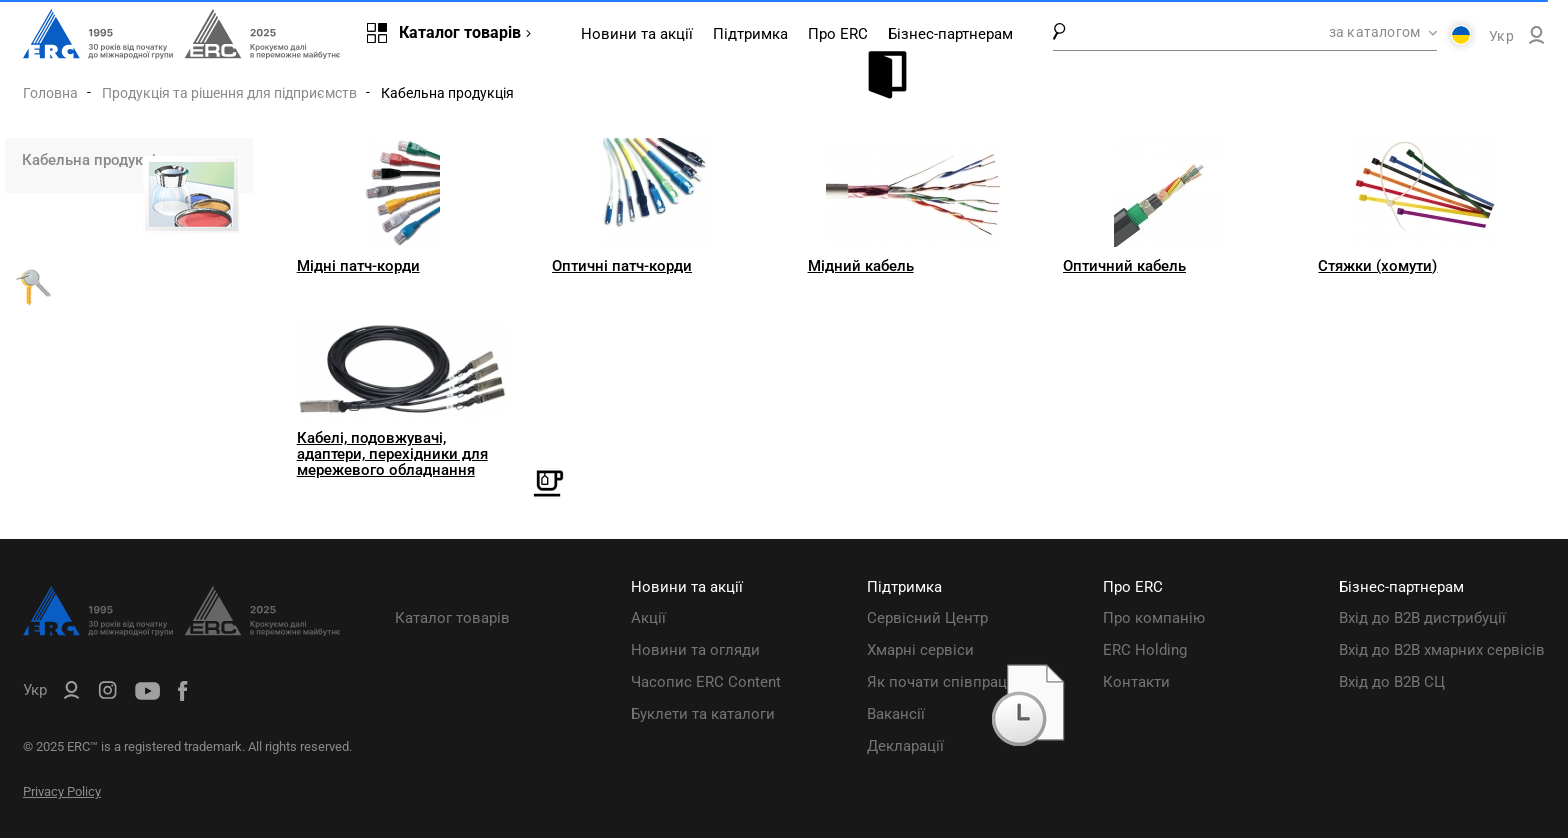  I want to click on switch to dual-screen or split-view mode, so click(887, 72).